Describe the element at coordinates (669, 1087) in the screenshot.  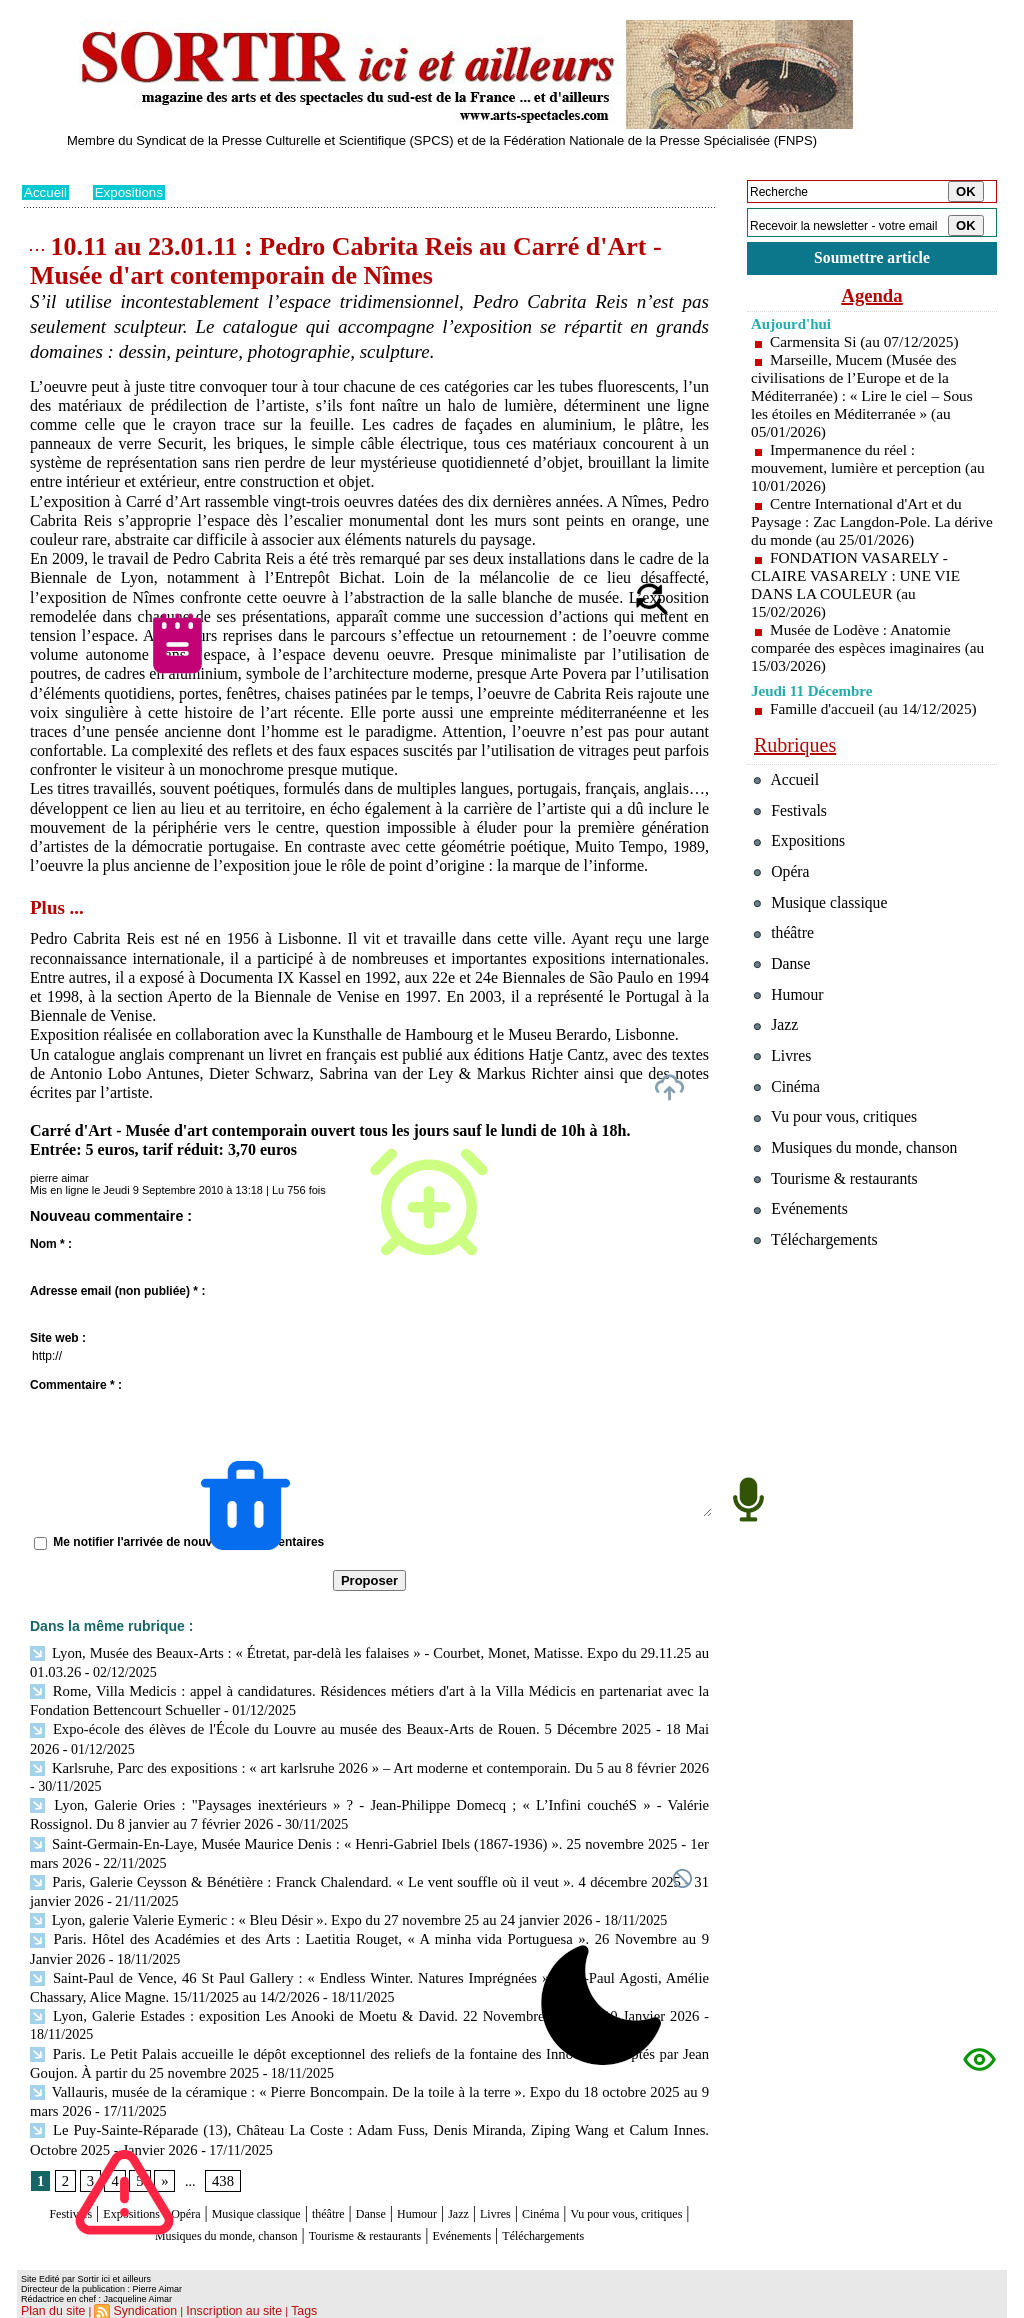
I see `upload file to cloud storage` at that location.